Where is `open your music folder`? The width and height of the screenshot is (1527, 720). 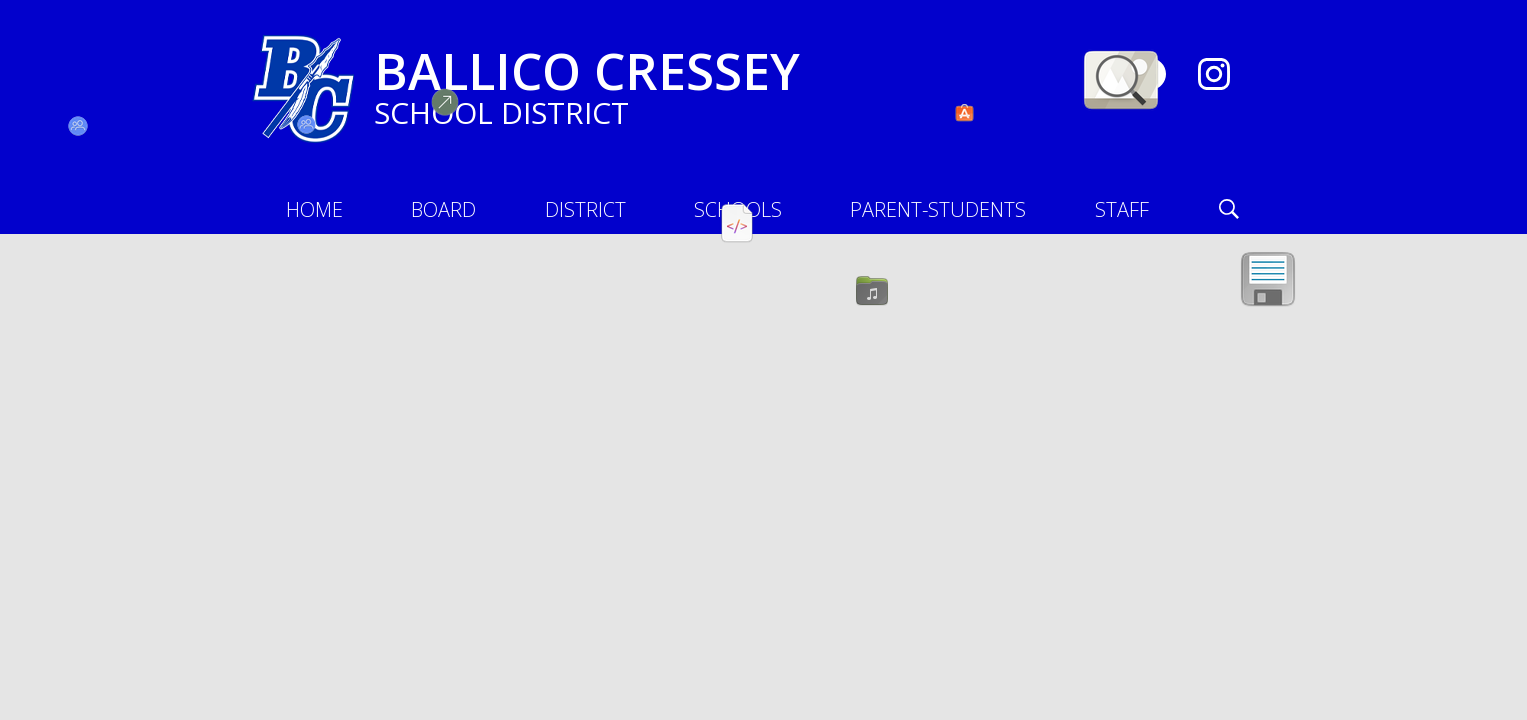 open your music folder is located at coordinates (872, 290).